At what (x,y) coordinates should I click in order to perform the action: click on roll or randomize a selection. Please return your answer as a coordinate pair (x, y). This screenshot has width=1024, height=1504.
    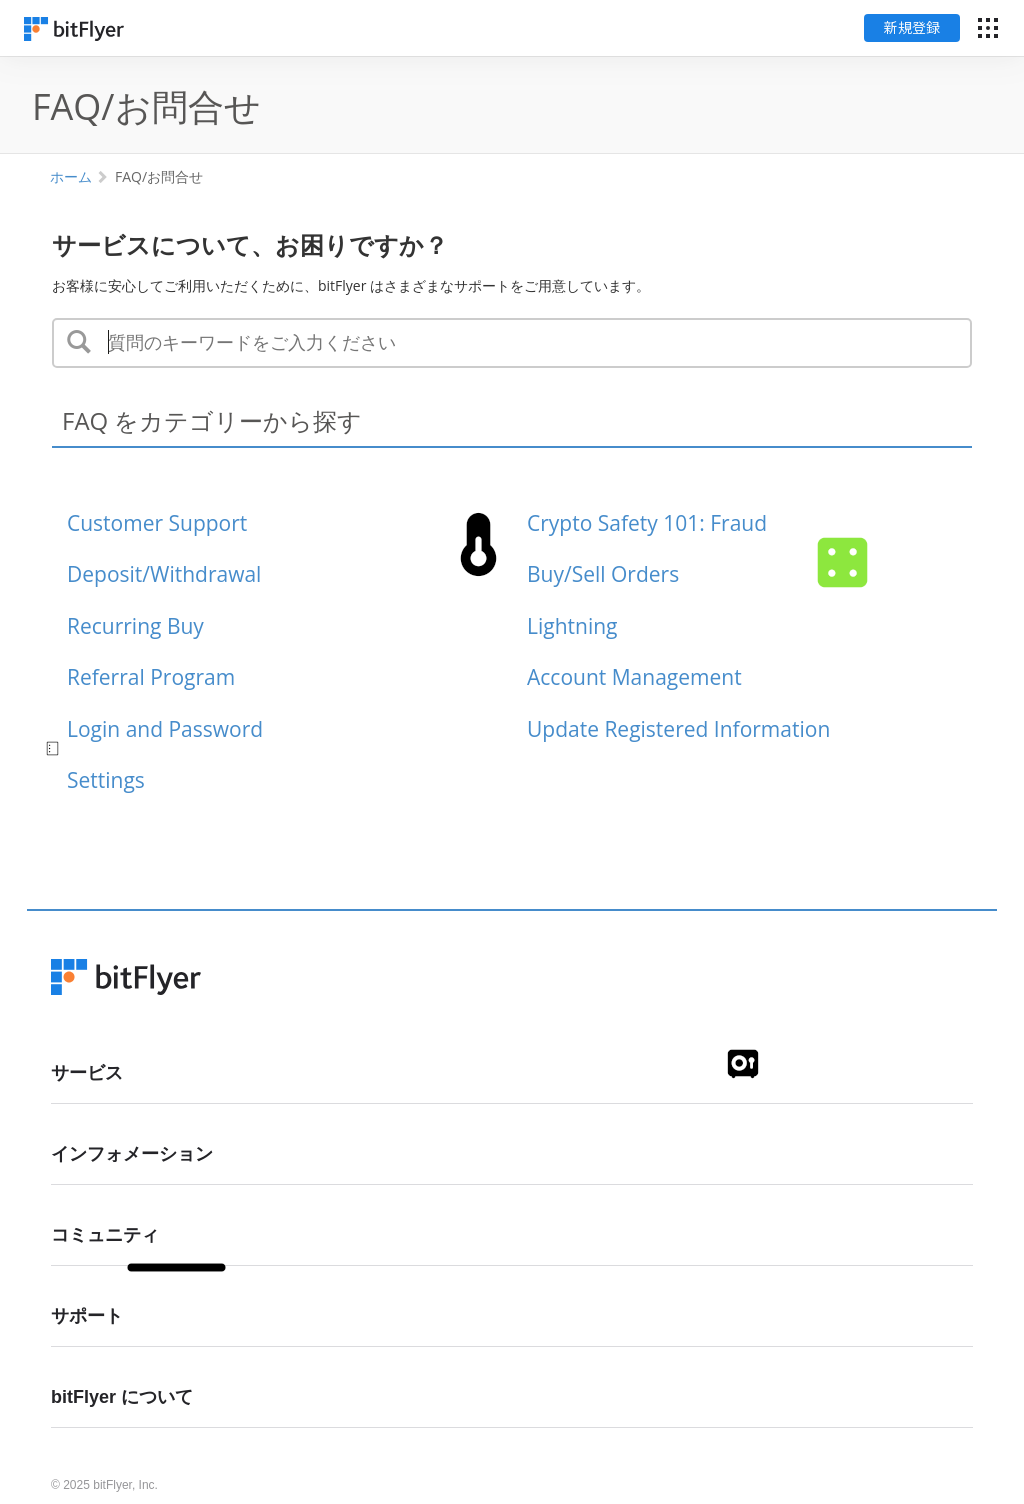
    Looking at the image, I should click on (842, 562).